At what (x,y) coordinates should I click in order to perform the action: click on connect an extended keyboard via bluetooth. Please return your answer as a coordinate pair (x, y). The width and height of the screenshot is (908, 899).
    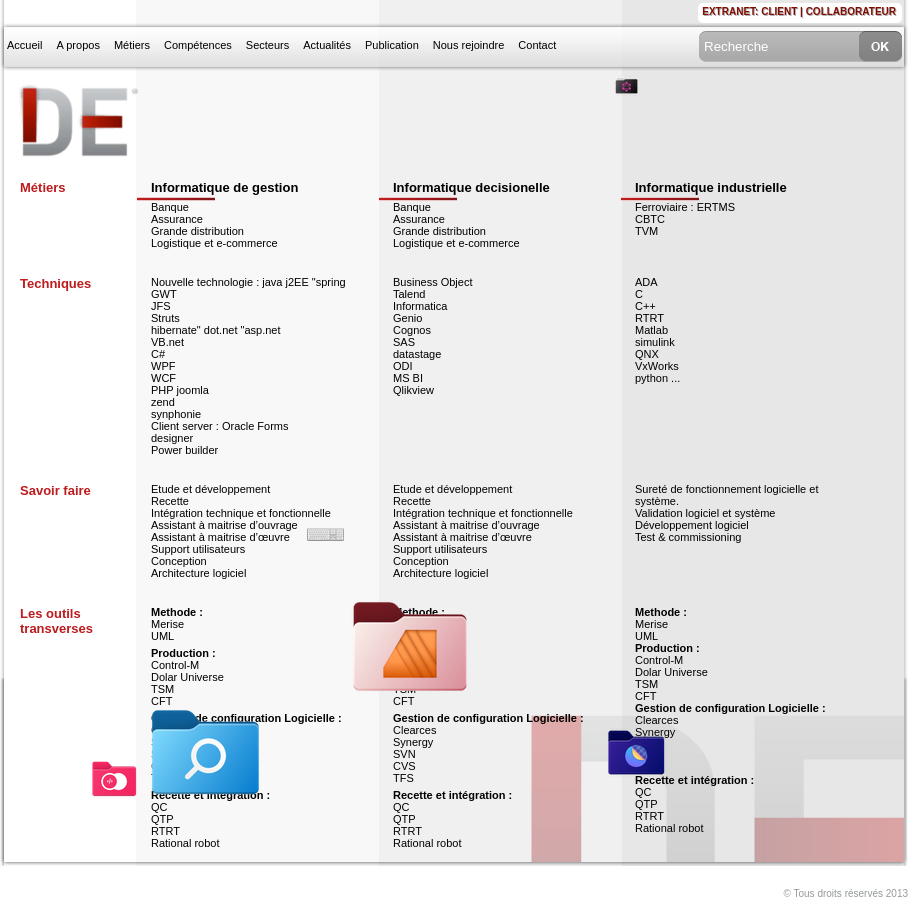
    Looking at the image, I should click on (325, 534).